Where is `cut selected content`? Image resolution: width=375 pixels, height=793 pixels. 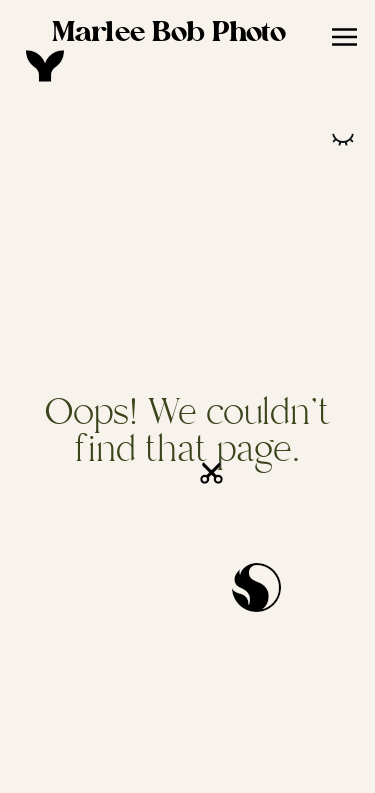 cut selected content is located at coordinates (211, 472).